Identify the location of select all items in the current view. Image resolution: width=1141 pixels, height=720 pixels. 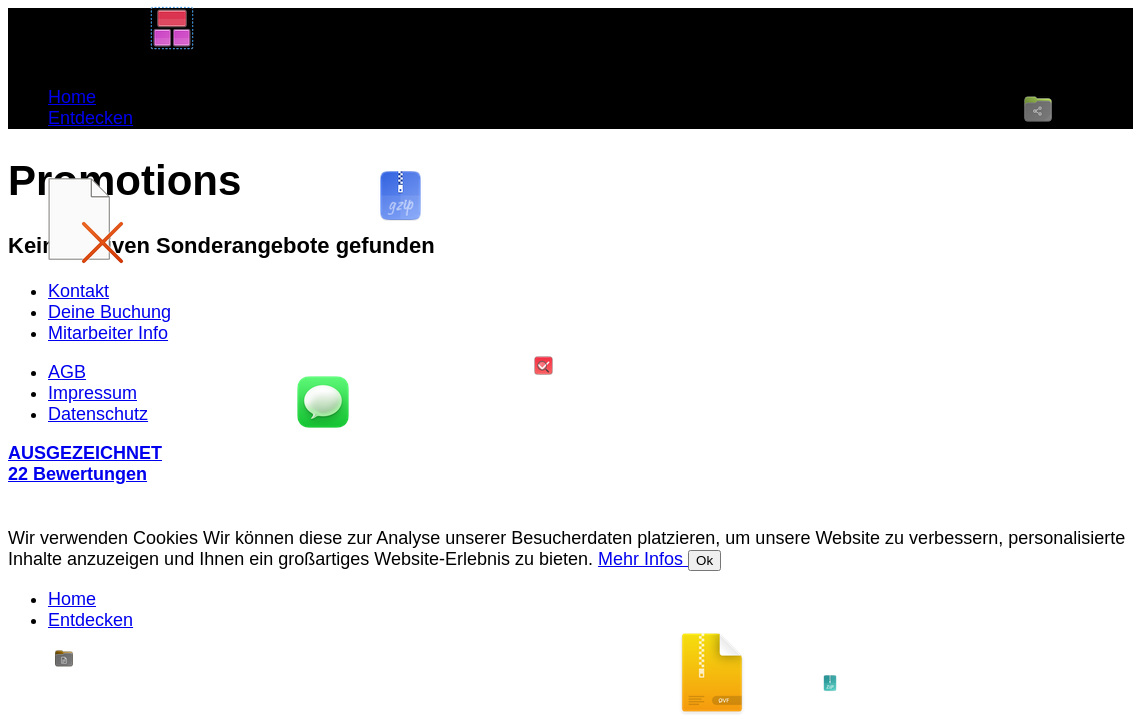
(172, 28).